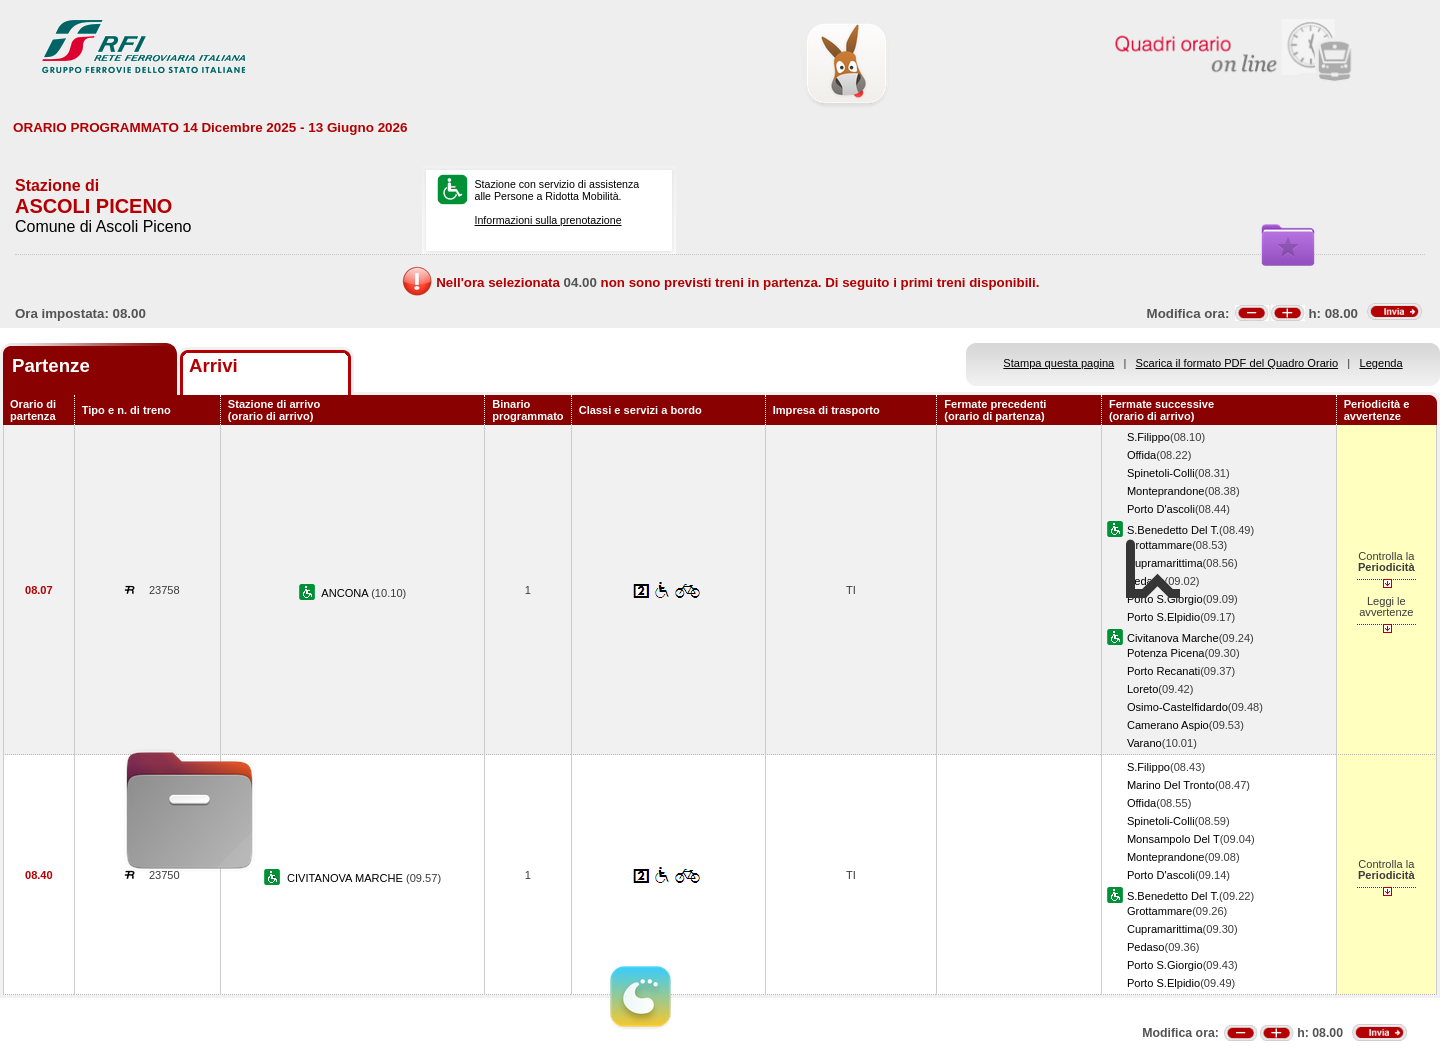 The height and width of the screenshot is (1062, 1440). Describe the element at coordinates (640, 996) in the screenshot. I see `open the plasma desktop environment app` at that location.